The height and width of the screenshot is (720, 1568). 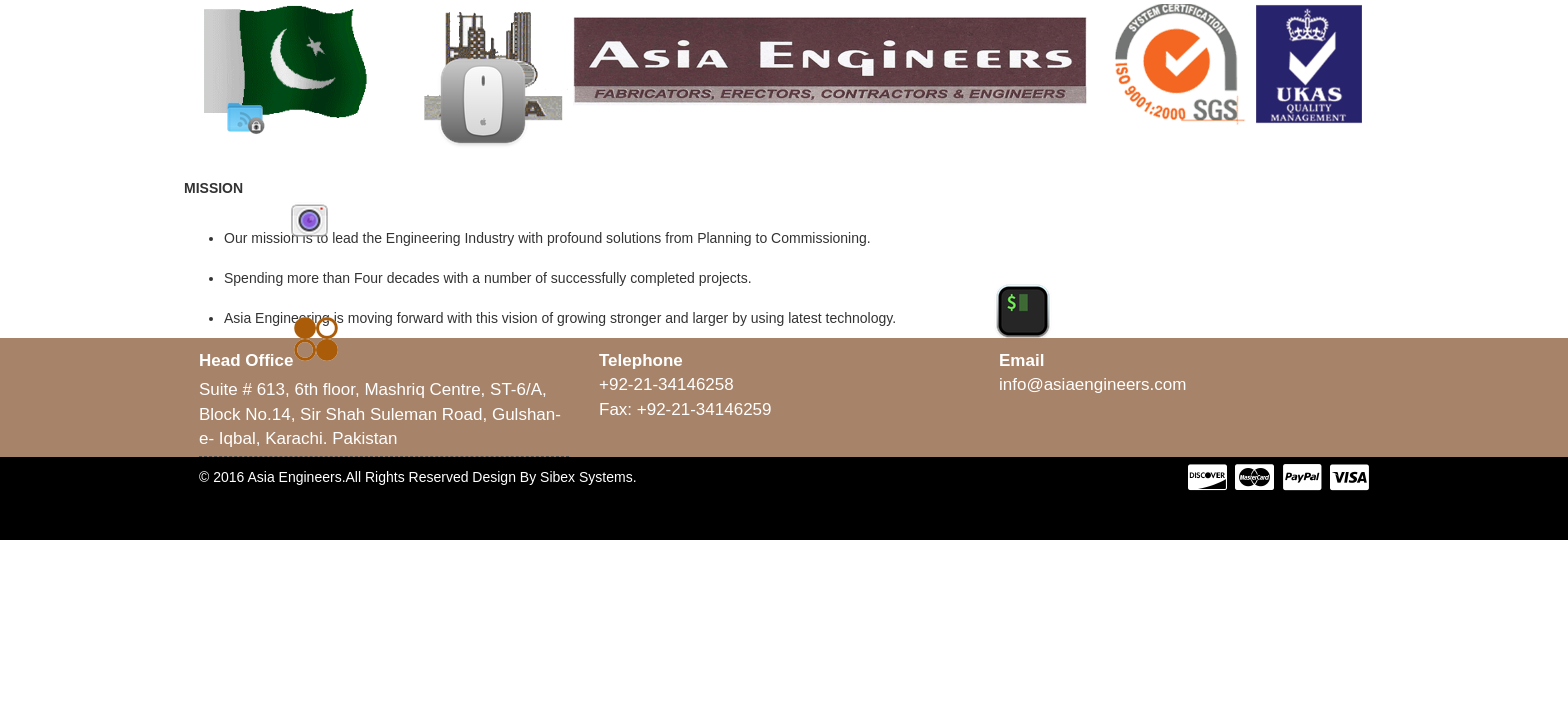 What do you see at coordinates (309, 220) in the screenshot?
I see `open the cheese webcam application` at bounding box center [309, 220].